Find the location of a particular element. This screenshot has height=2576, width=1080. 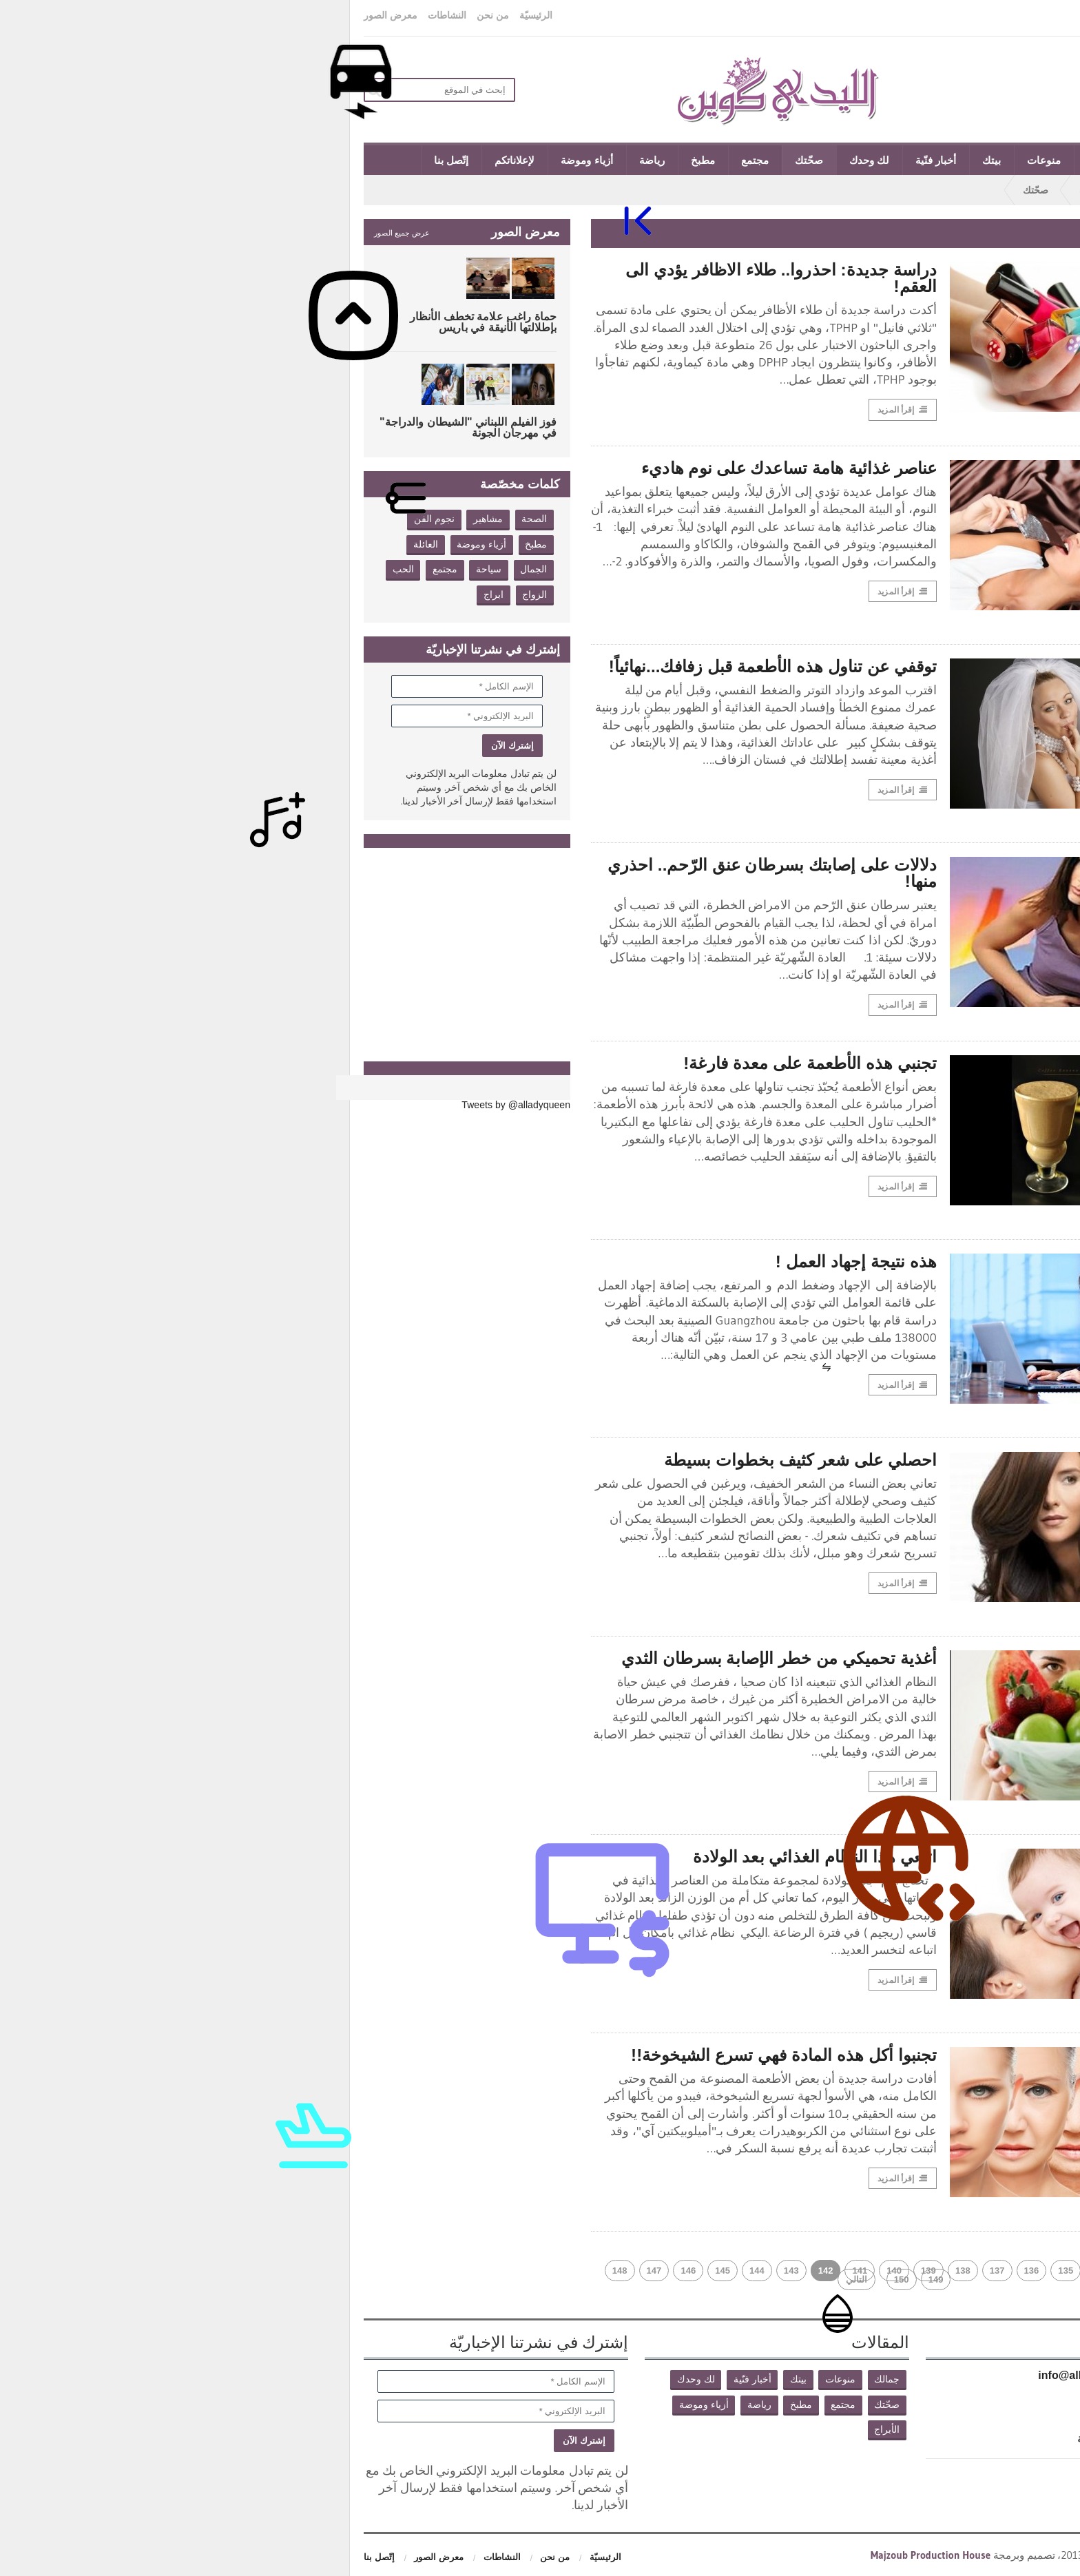

expand content or show more options is located at coordinates (353, 315).